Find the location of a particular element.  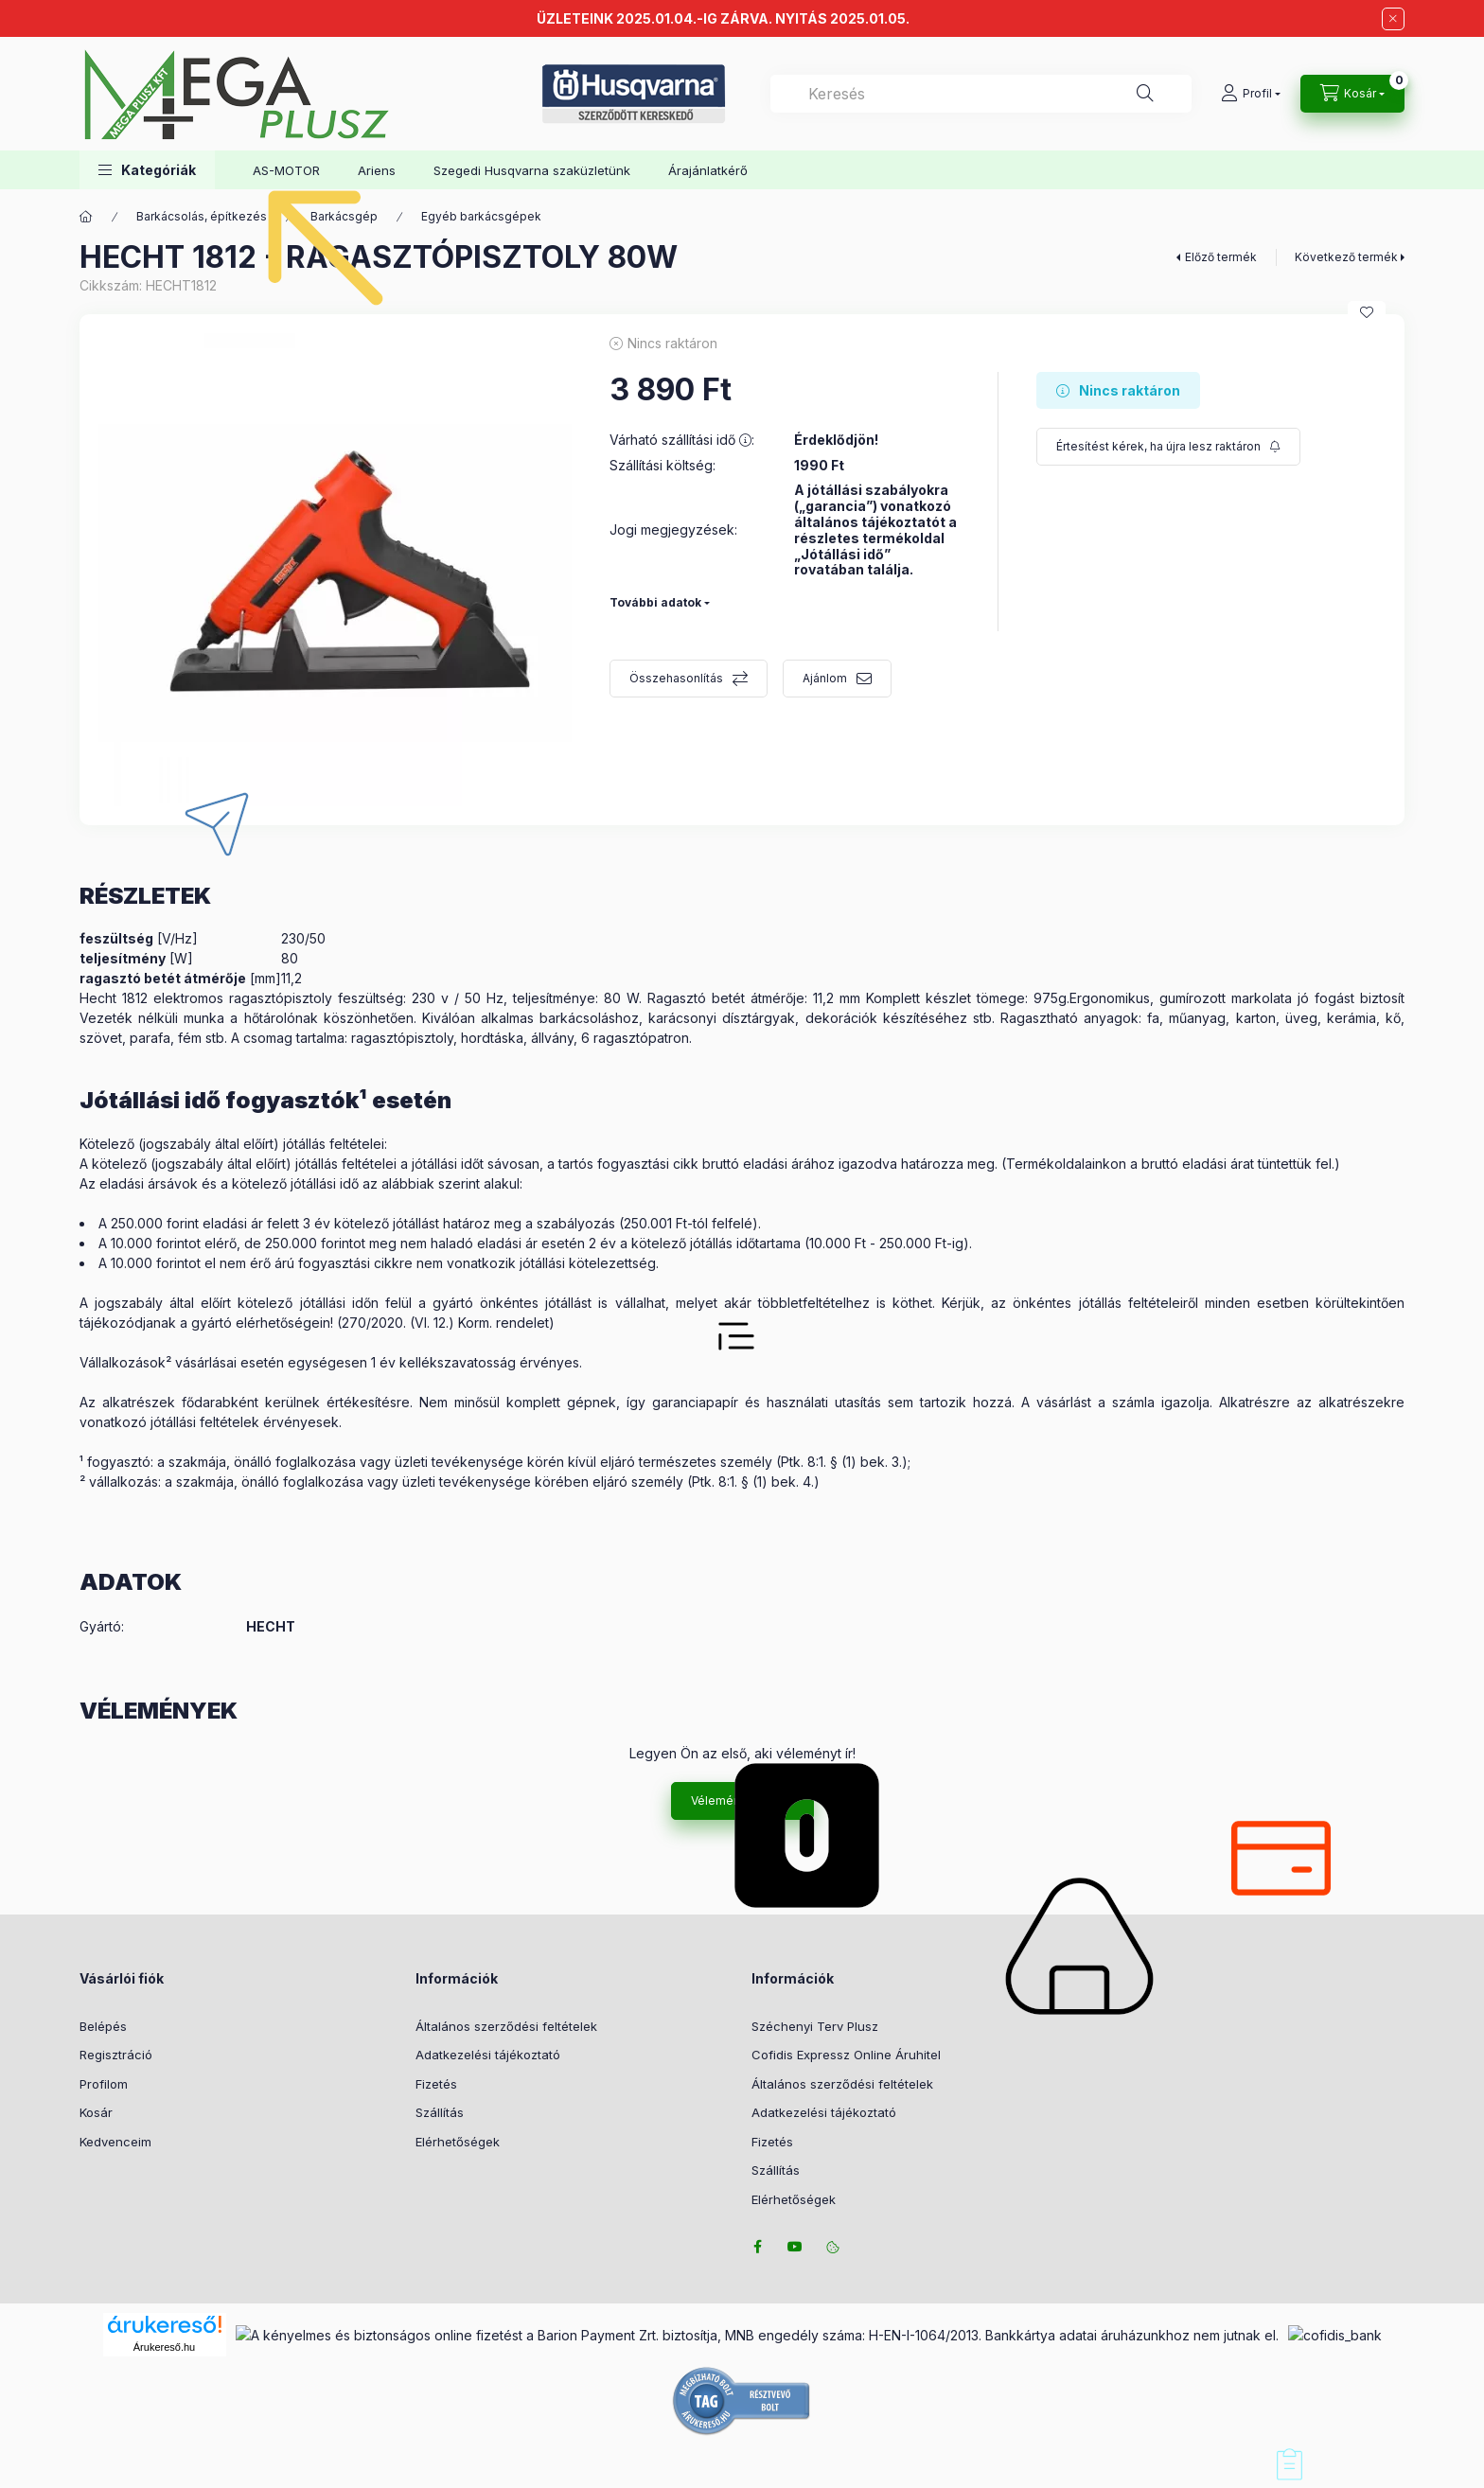

browse Japanese food options is located at coordinates (1079, 1946).